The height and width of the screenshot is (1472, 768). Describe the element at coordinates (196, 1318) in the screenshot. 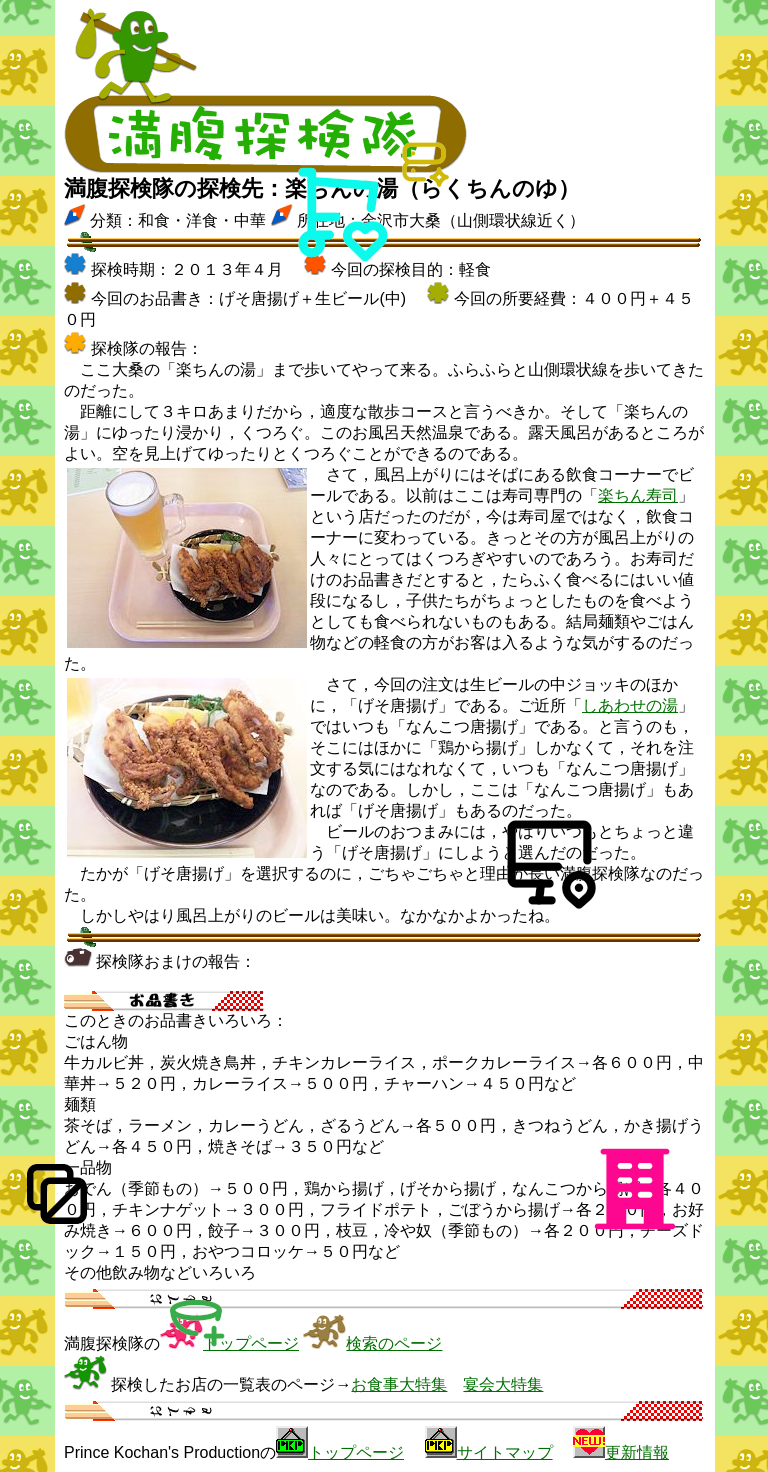

I see `add a new 3D hemisphere object` at that location.